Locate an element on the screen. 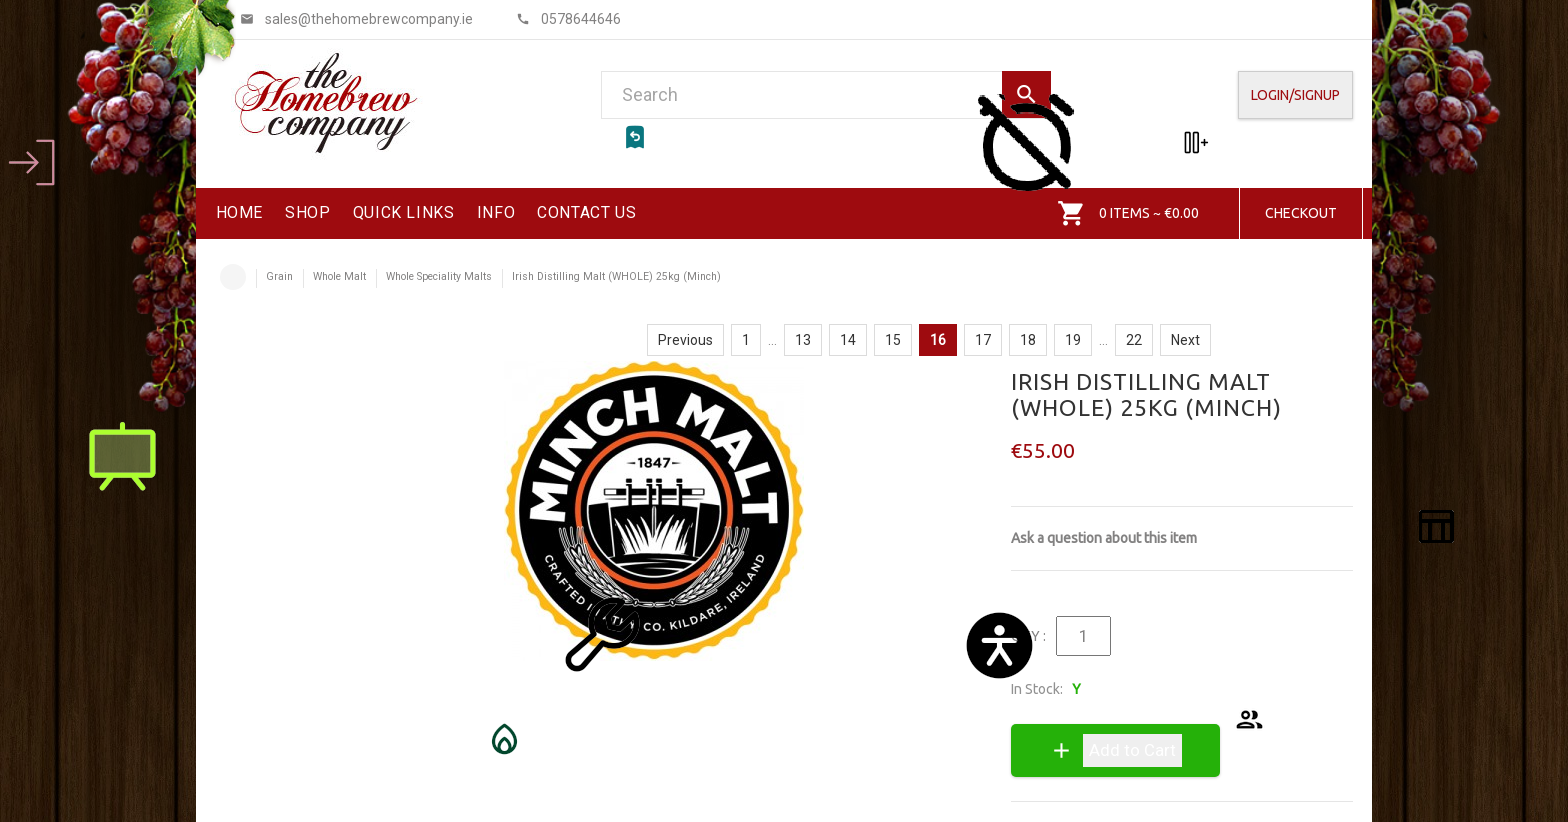  view user profile is located at coordinates (999, 645).